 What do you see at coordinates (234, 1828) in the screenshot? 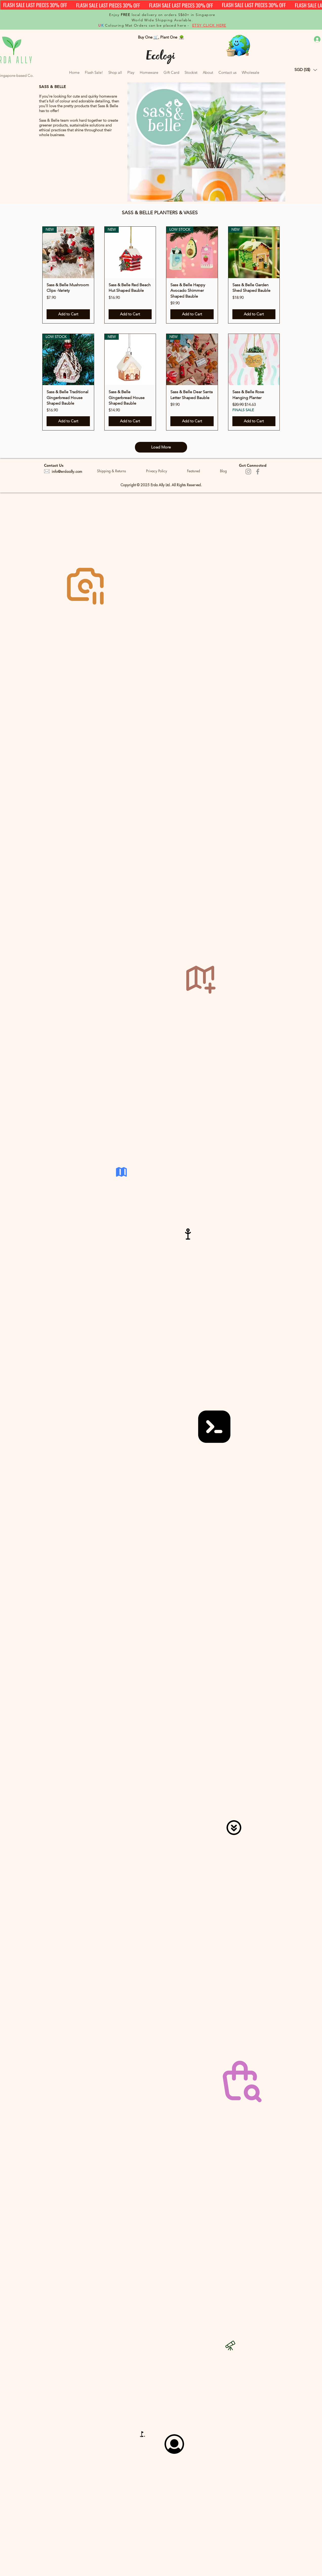
I see `scroll down or view more content` at bounding box center [234, 1828].